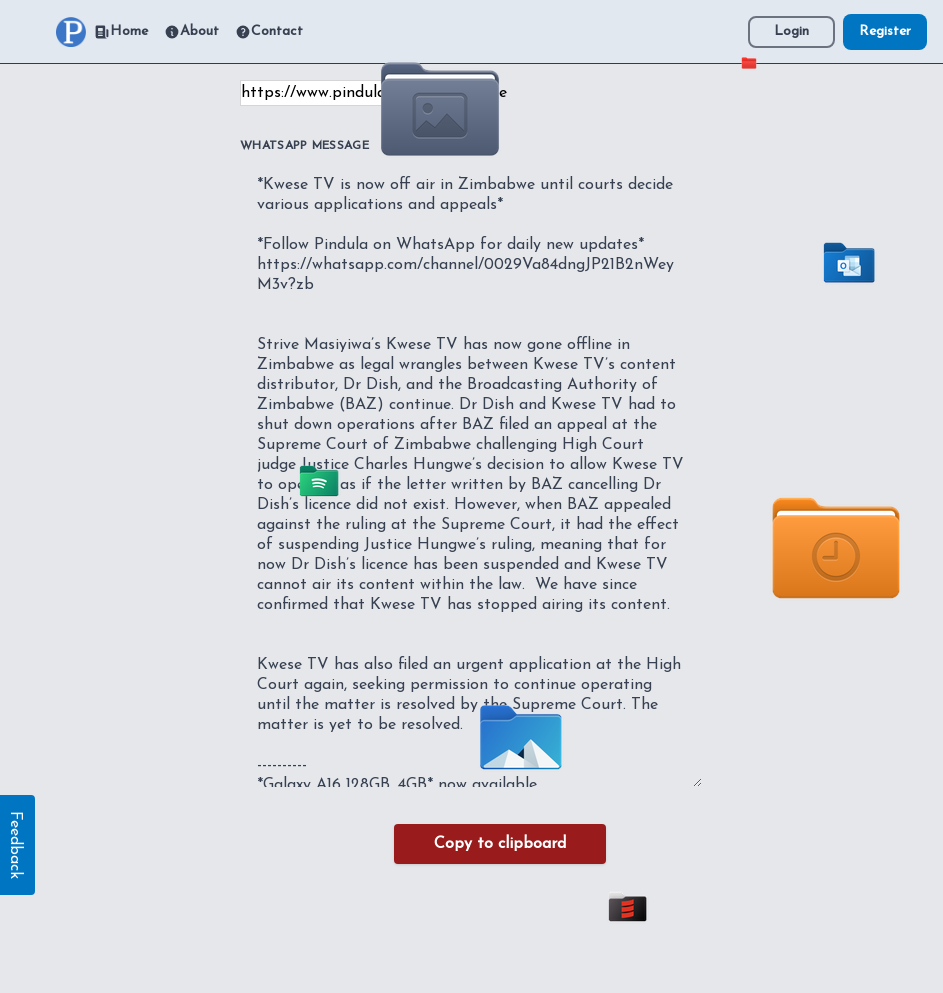 The image size is (943, 993). I want to click on open folder containing microsoft outlook files, so click(849, 264).